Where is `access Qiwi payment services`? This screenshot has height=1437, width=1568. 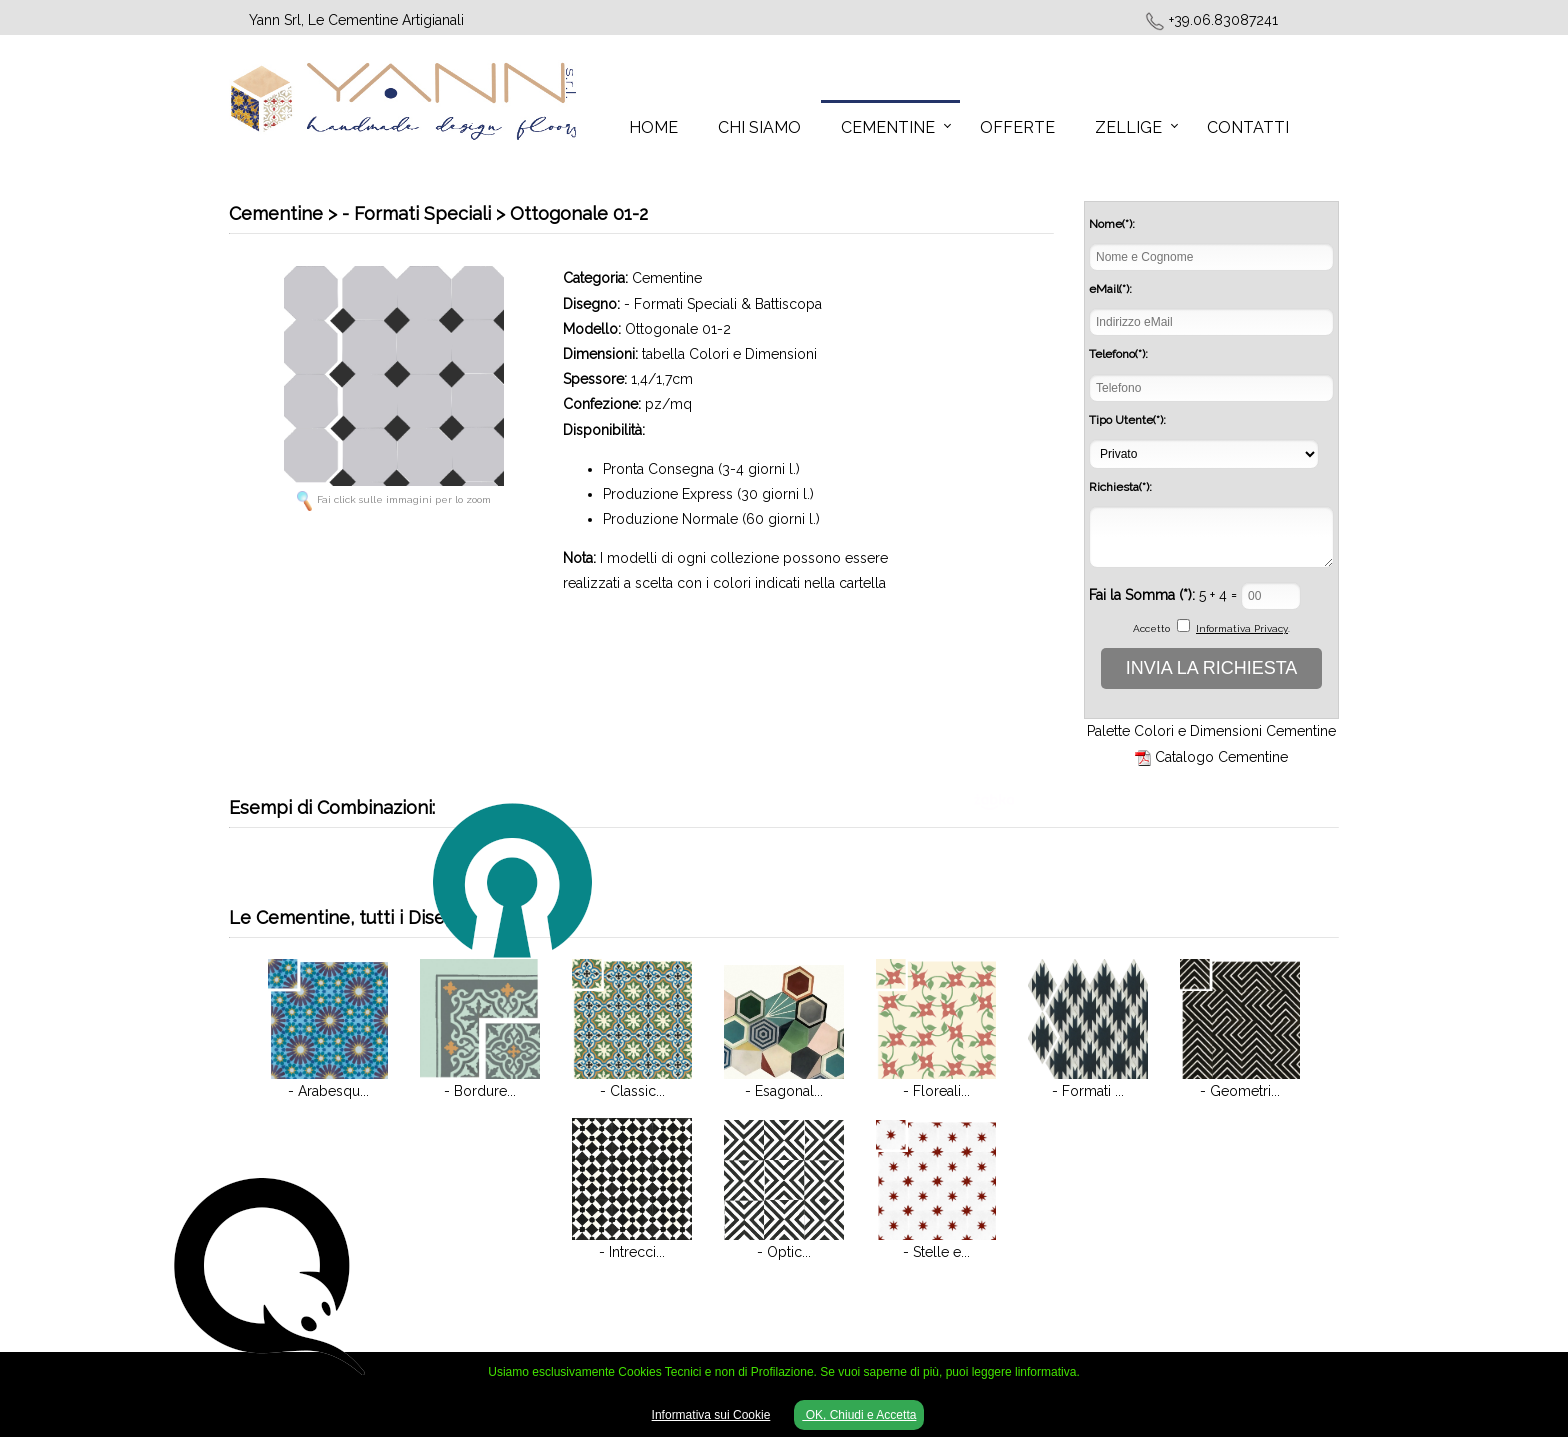
access Qiwi payment services is located at coordinates (269, 1276).